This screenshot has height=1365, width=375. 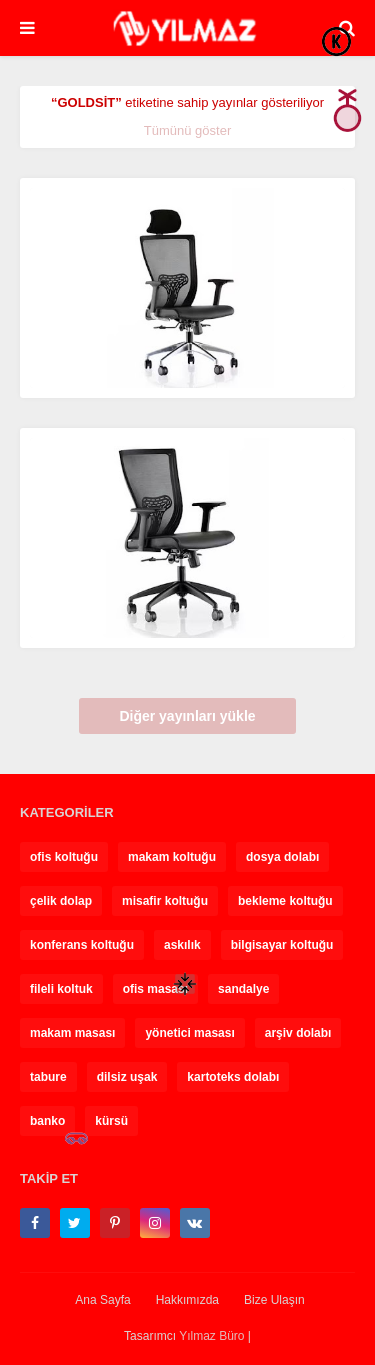 I want to click on access virtual reality or immersive mode, so click(x=76, y=1138).